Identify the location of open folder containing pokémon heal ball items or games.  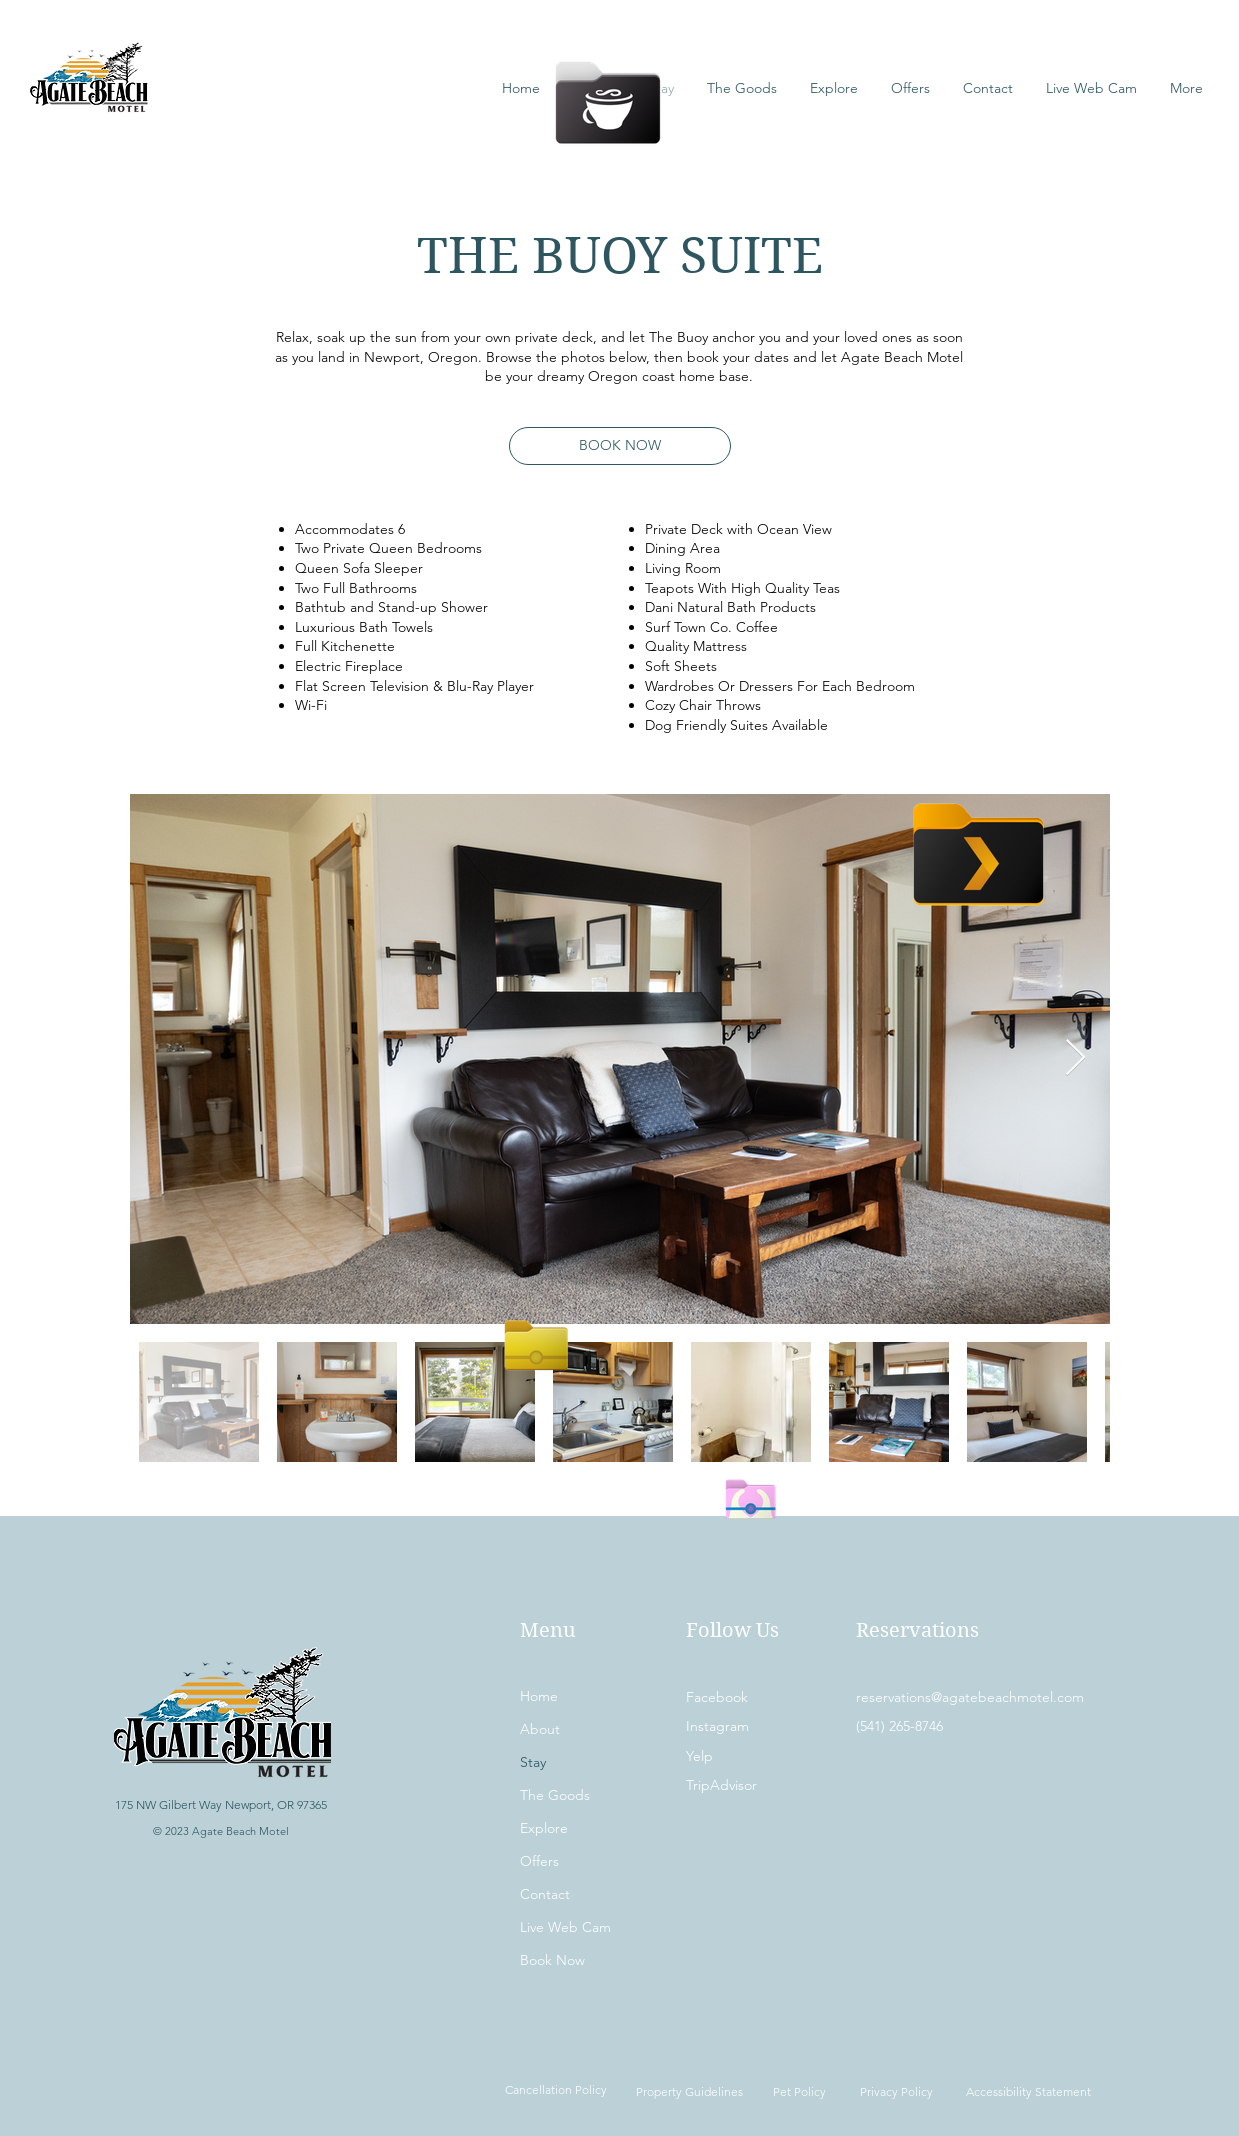
(750, 1500).